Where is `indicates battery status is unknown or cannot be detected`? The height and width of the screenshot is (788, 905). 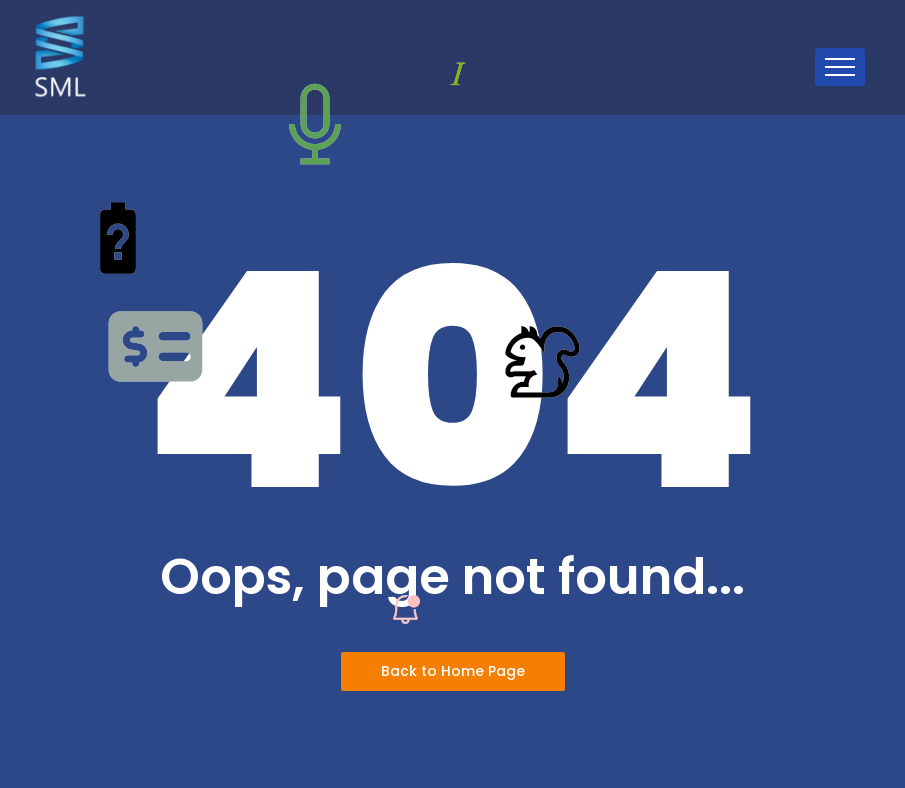 indicates battery status is unknown or cannot be detected is located at coordinates (118, 238).